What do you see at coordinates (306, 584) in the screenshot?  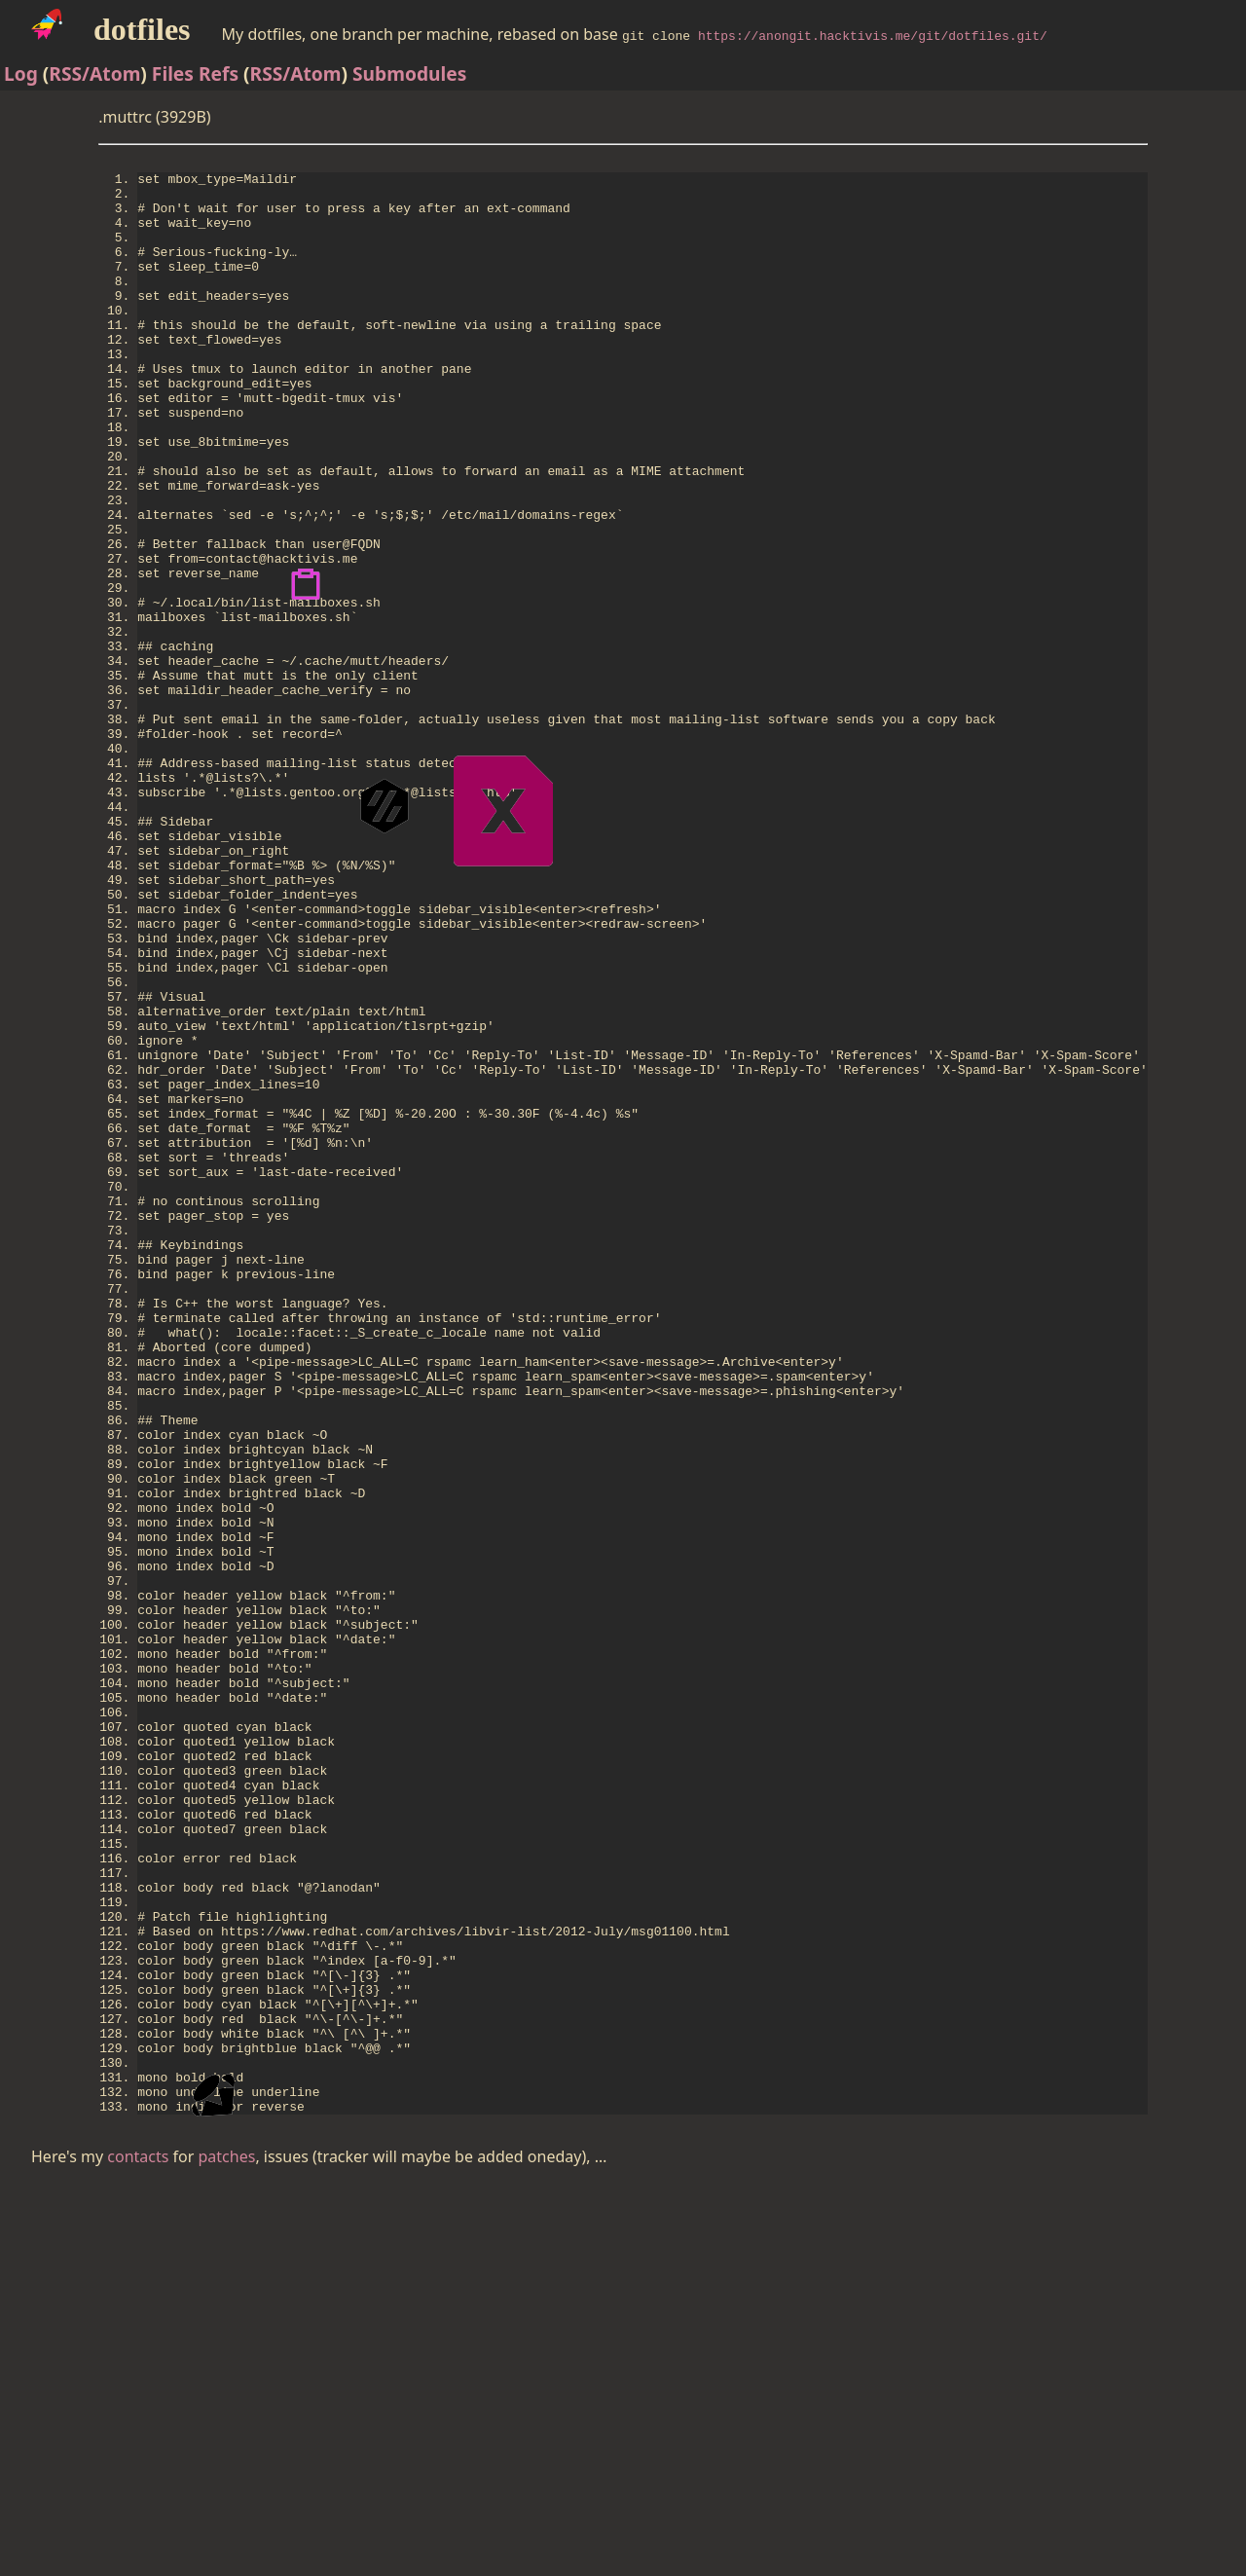 I see `copy to clipboard` at bounding box center [306, 584].